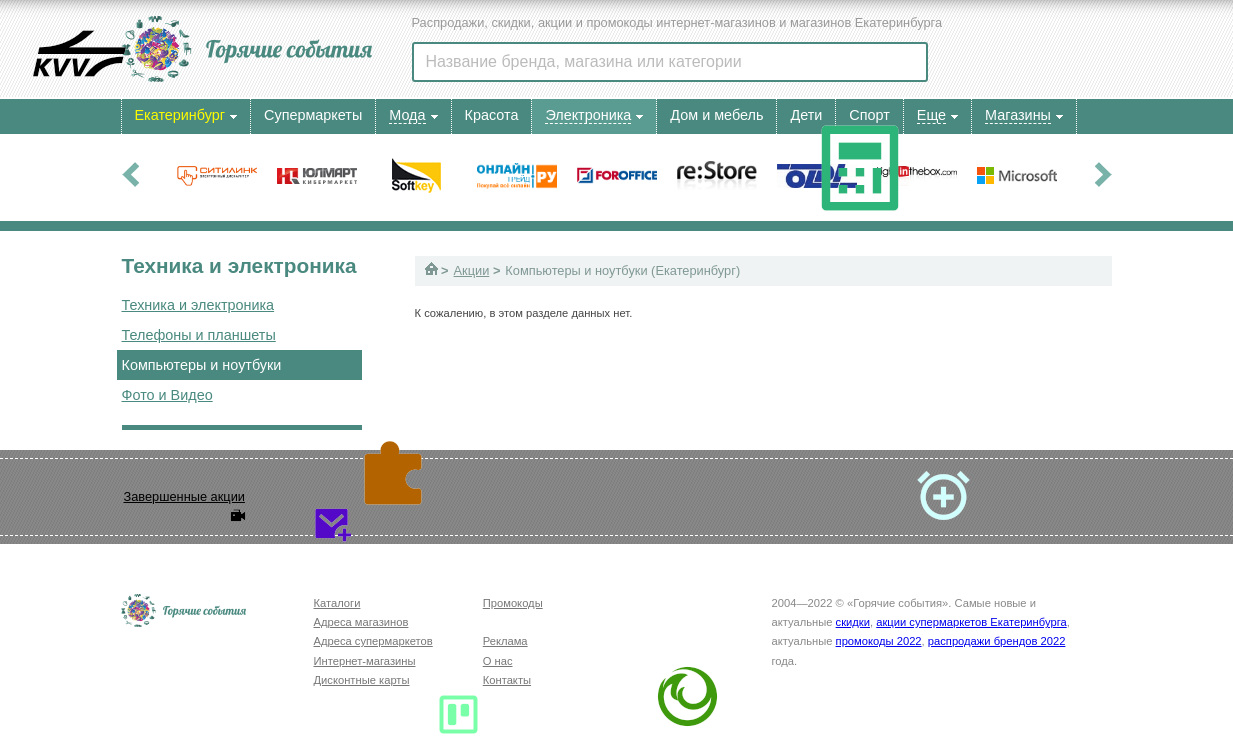 This screenshot has width=1233, height=755. What do you see at coordinates (687, 696) in the screenshot?
I see `open Firefox browser` at bounding box center [687, 696].